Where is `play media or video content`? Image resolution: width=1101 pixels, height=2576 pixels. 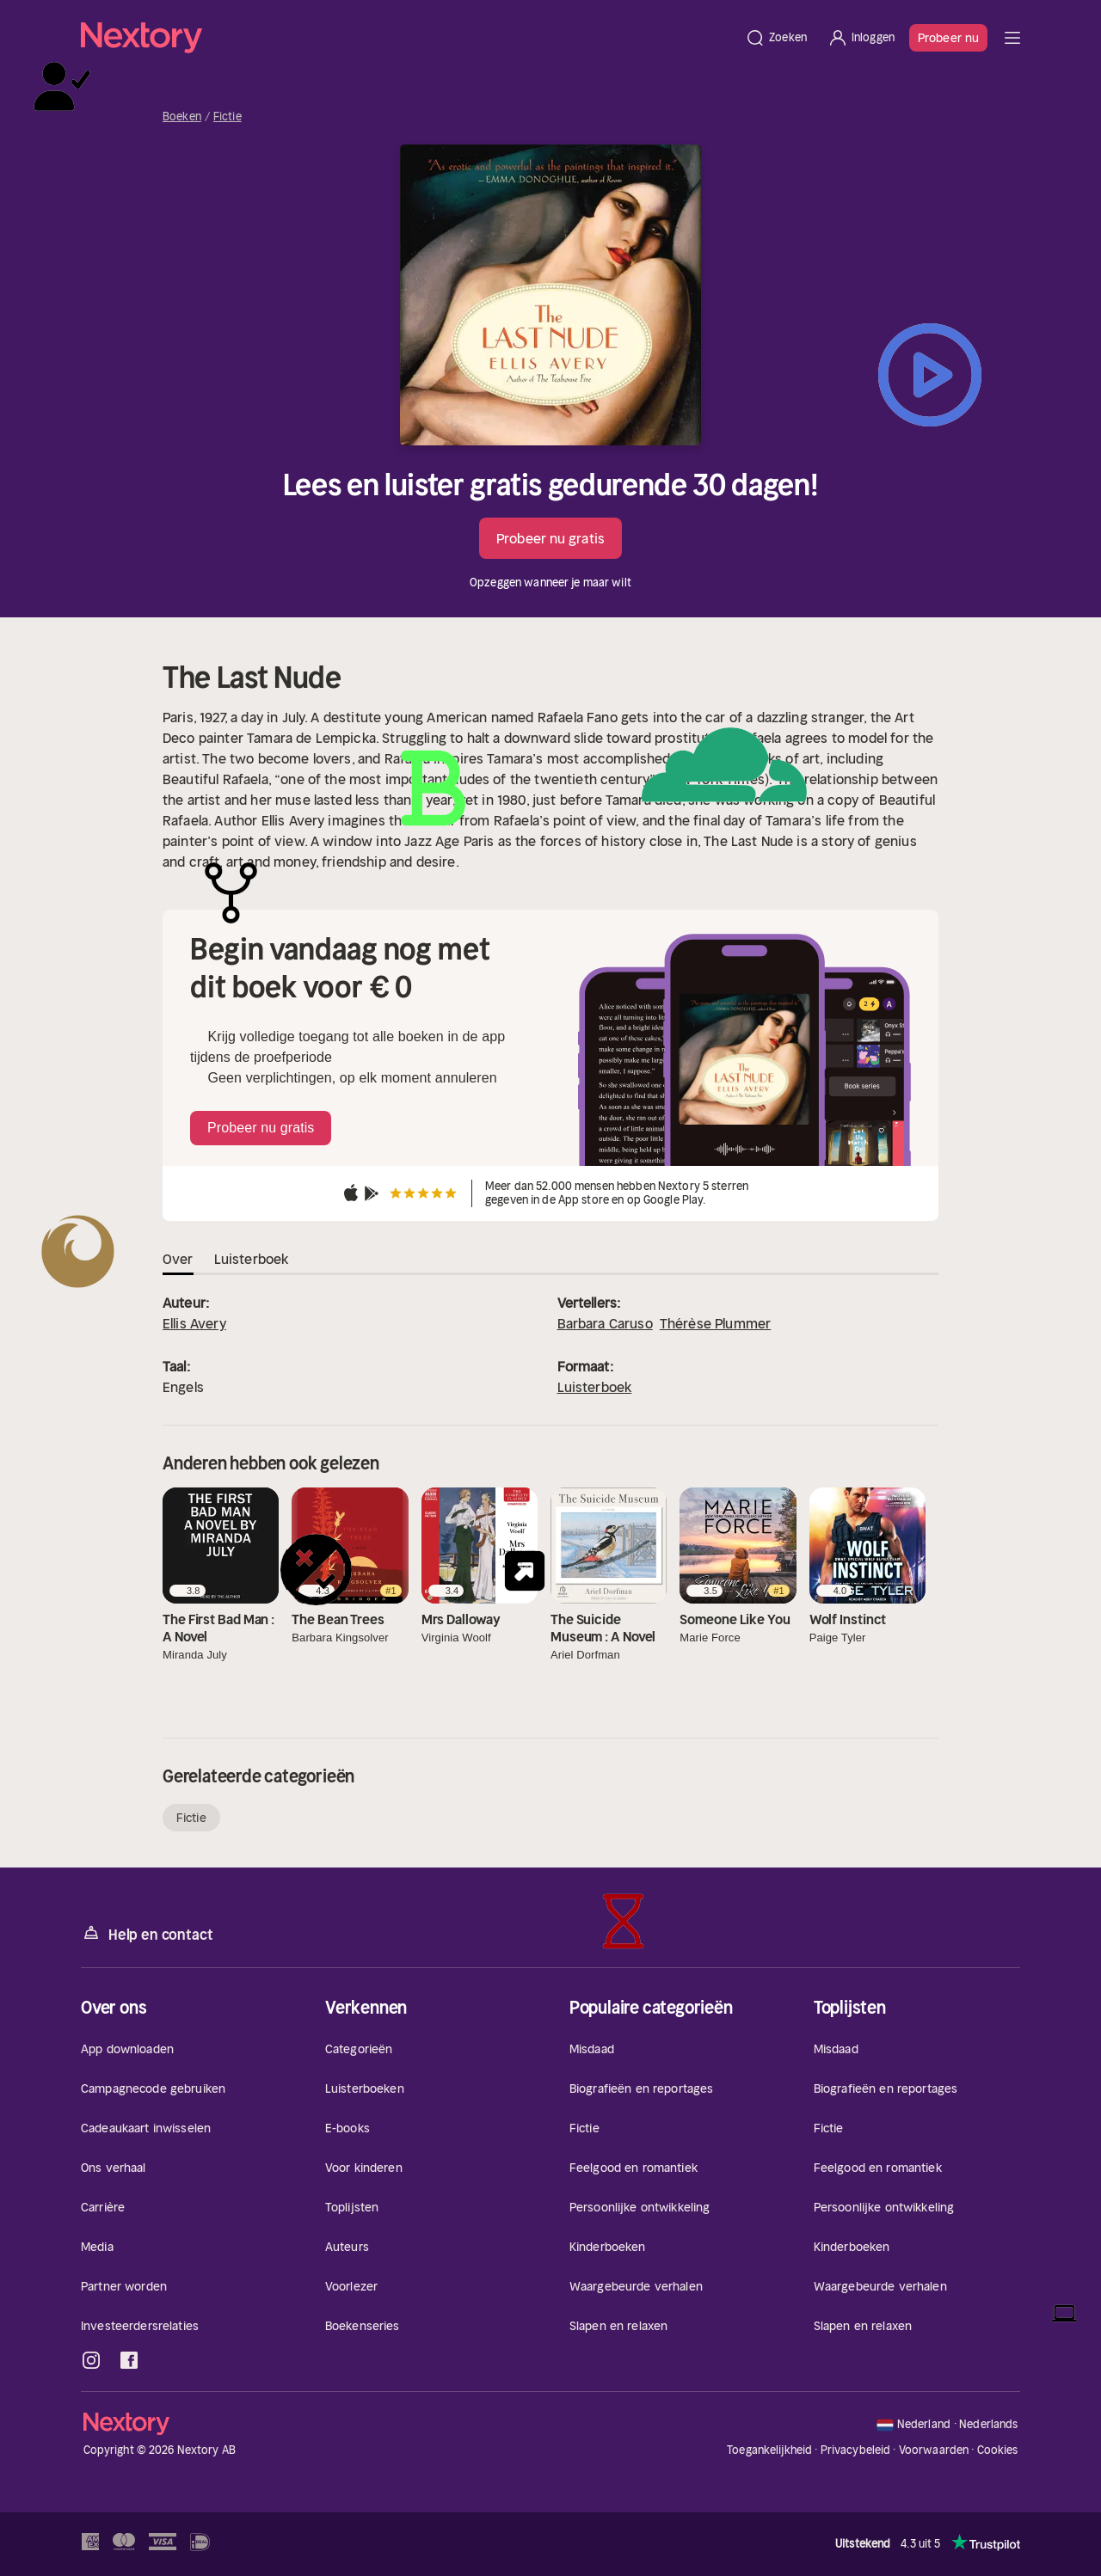
play media or video content is located at coordinates (930, 375).